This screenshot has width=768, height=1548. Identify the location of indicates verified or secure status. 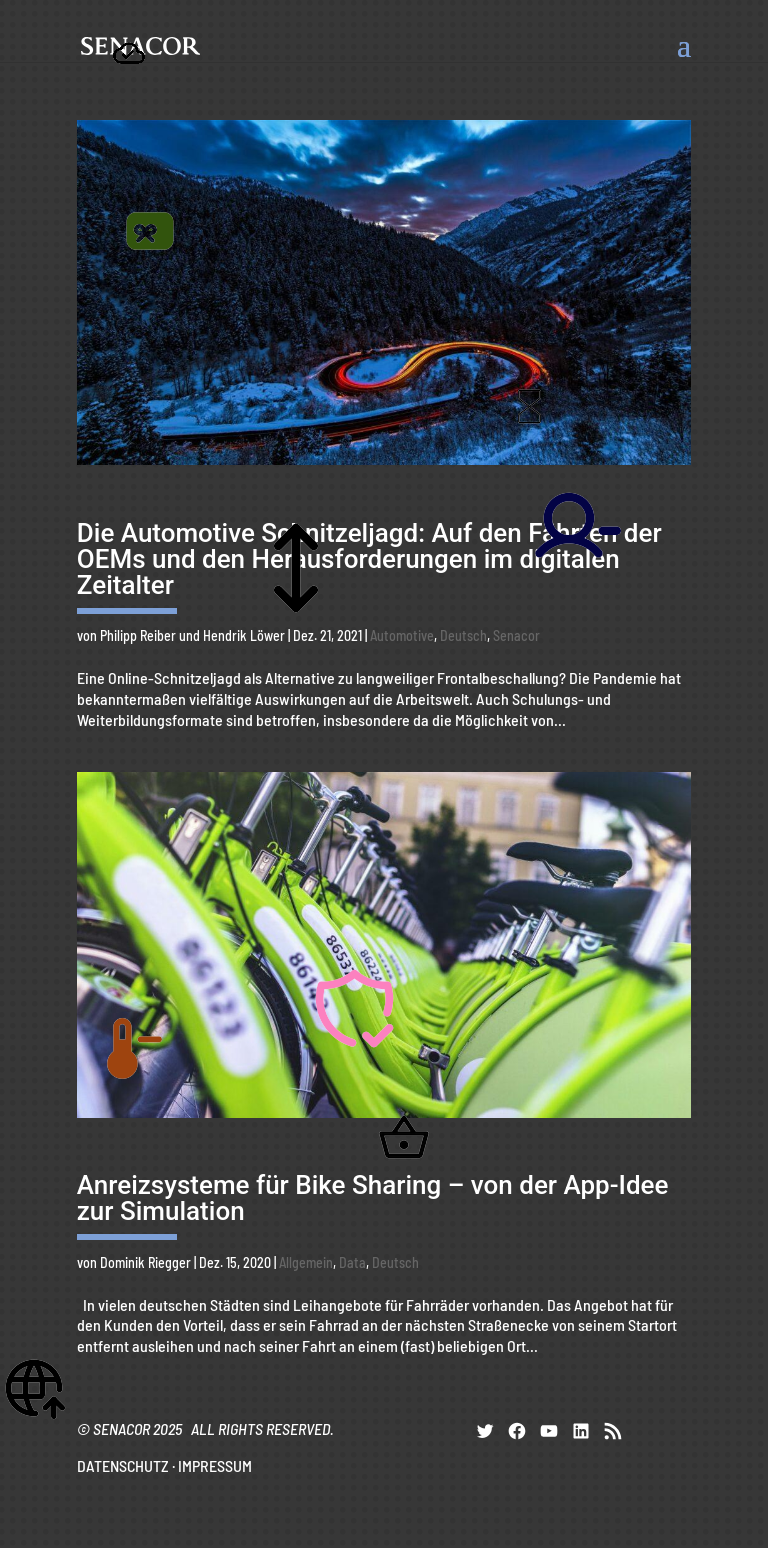
(354, 1008).